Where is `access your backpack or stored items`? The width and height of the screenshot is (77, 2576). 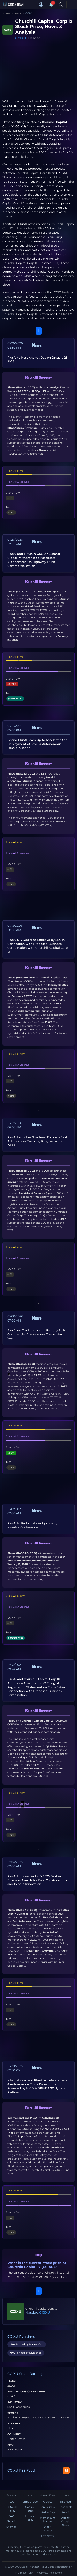 access your backpack or stored items is located at coordinates (9, 1374).